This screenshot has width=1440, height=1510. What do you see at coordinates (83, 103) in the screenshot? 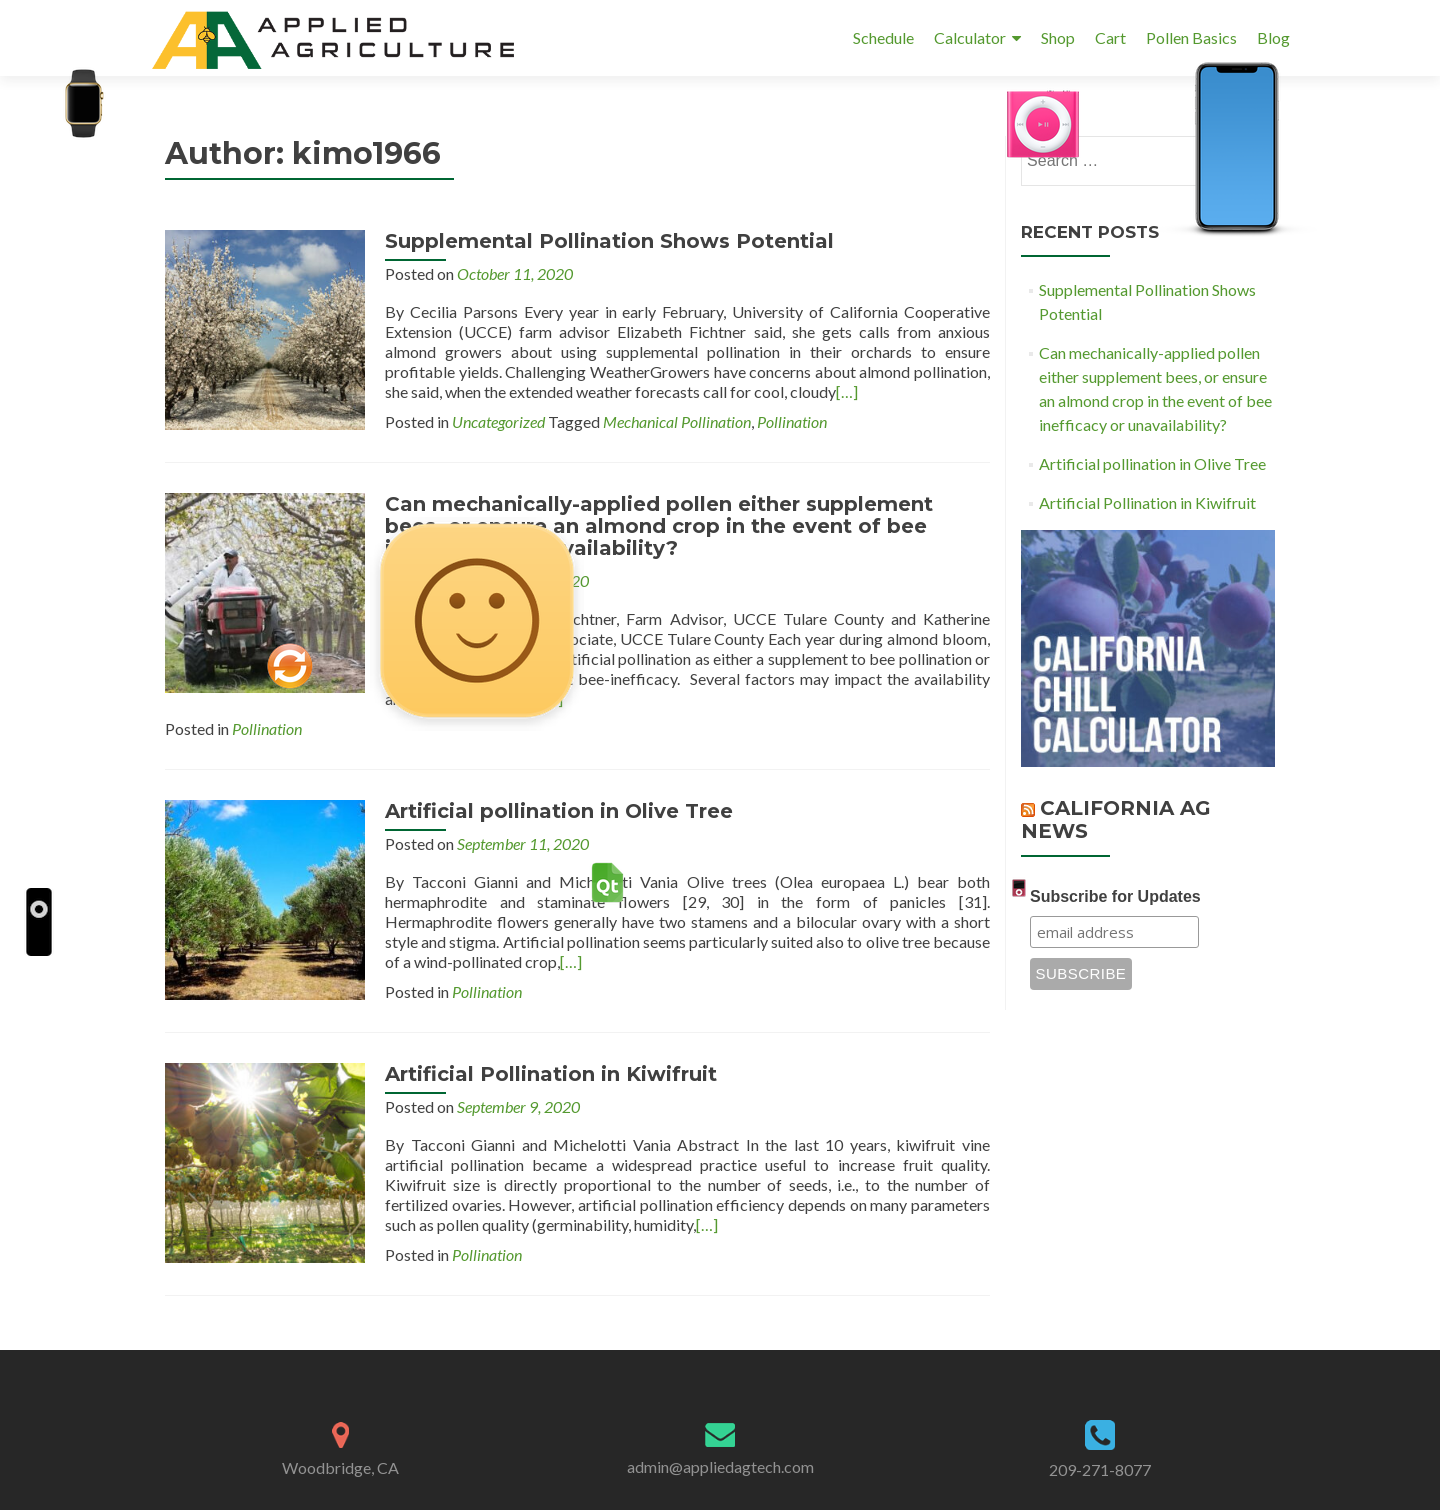
I see `apple watch device icon` at bounding box center [83, 103].